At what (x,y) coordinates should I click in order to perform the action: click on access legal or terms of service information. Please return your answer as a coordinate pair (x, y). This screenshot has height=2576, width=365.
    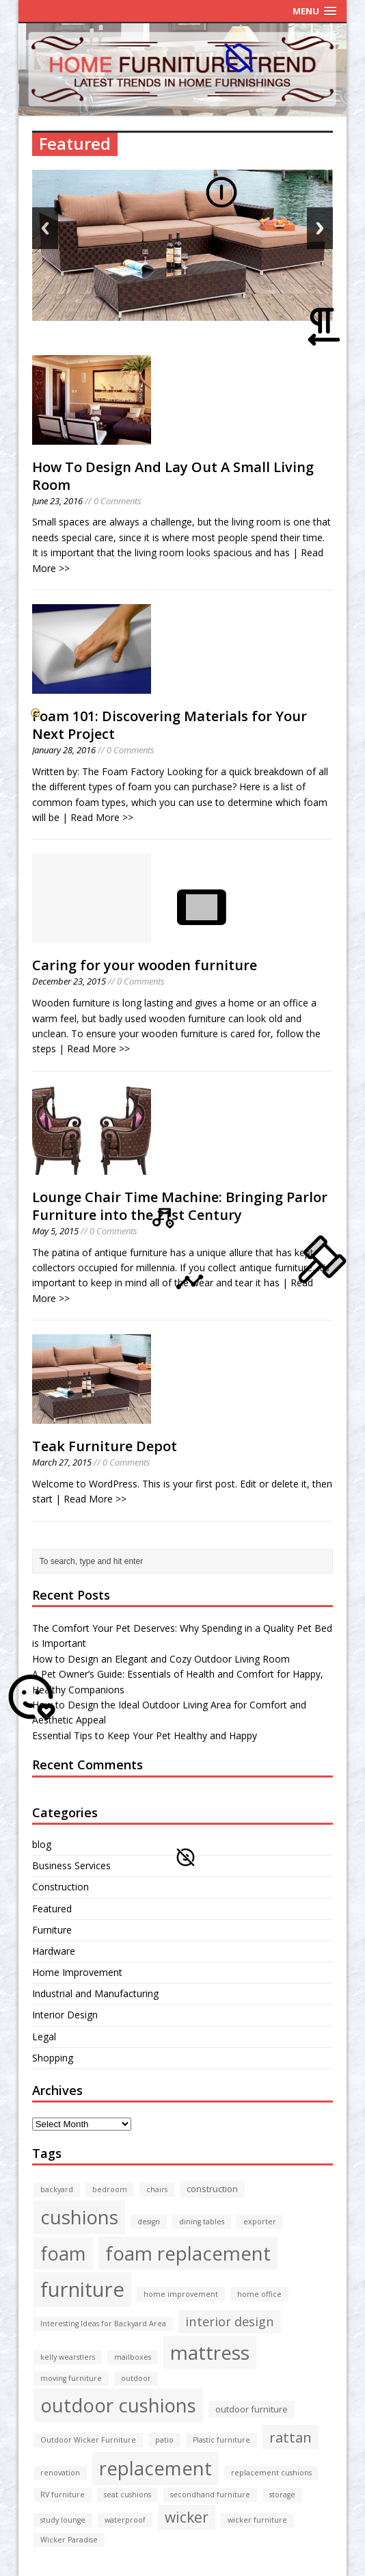
    Looking at the image, I should click on (321, 1261).